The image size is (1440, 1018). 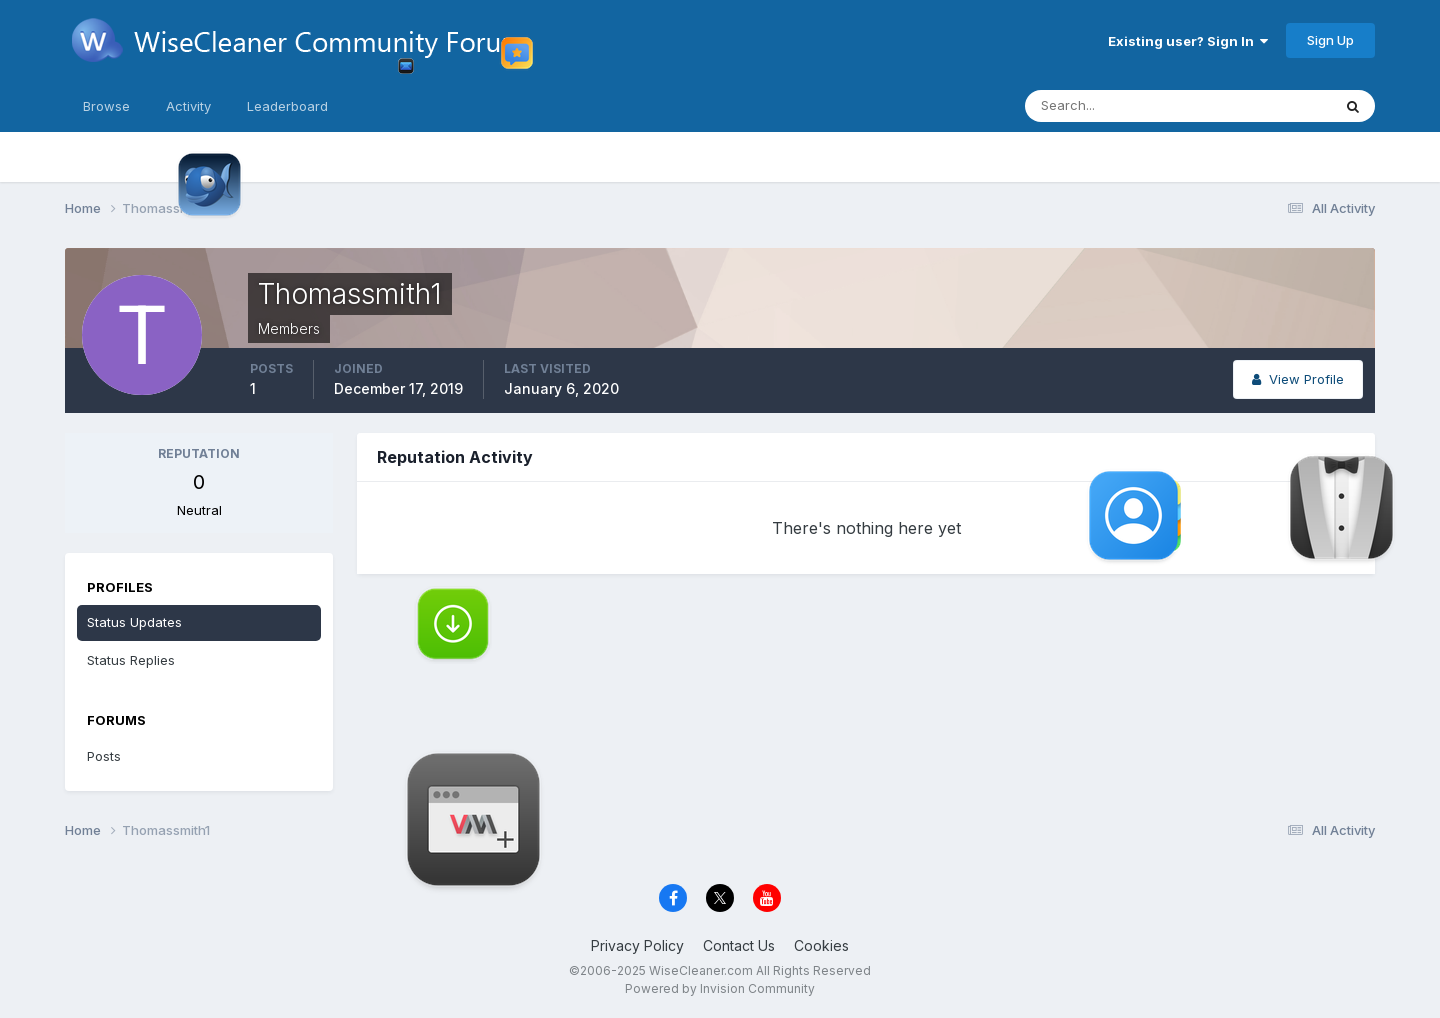 I want to click on open theme configuration settings, so click(x=1341, y=507).